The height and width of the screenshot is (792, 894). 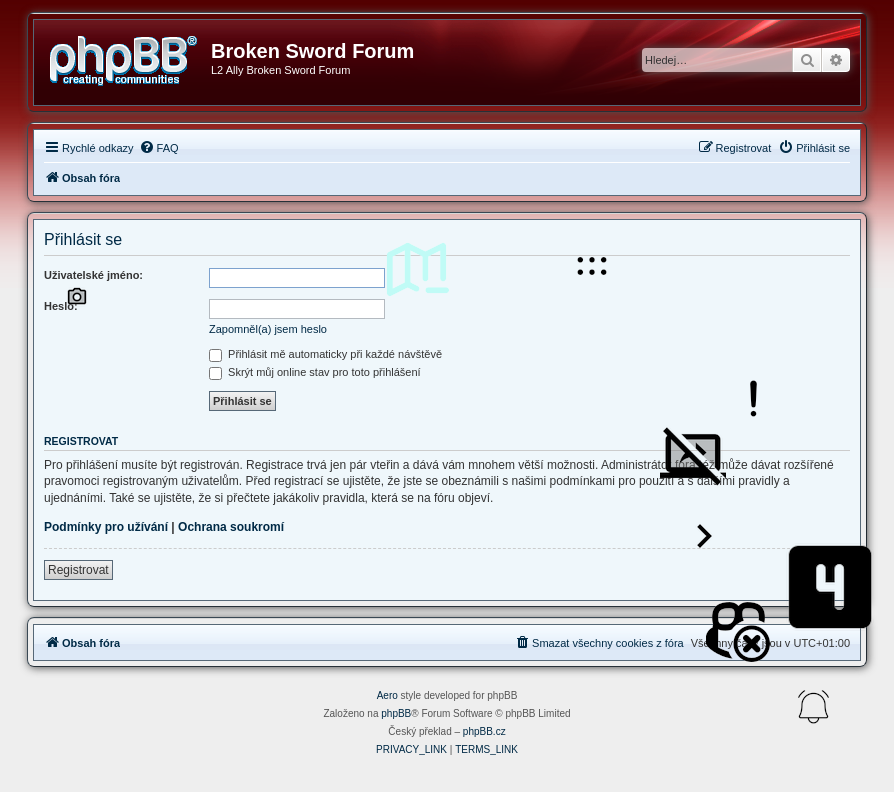 What do you see at coordinates (704, 536) in the screenshot?
I see `navigate to the next item or page` at bounding box center [704, 536].